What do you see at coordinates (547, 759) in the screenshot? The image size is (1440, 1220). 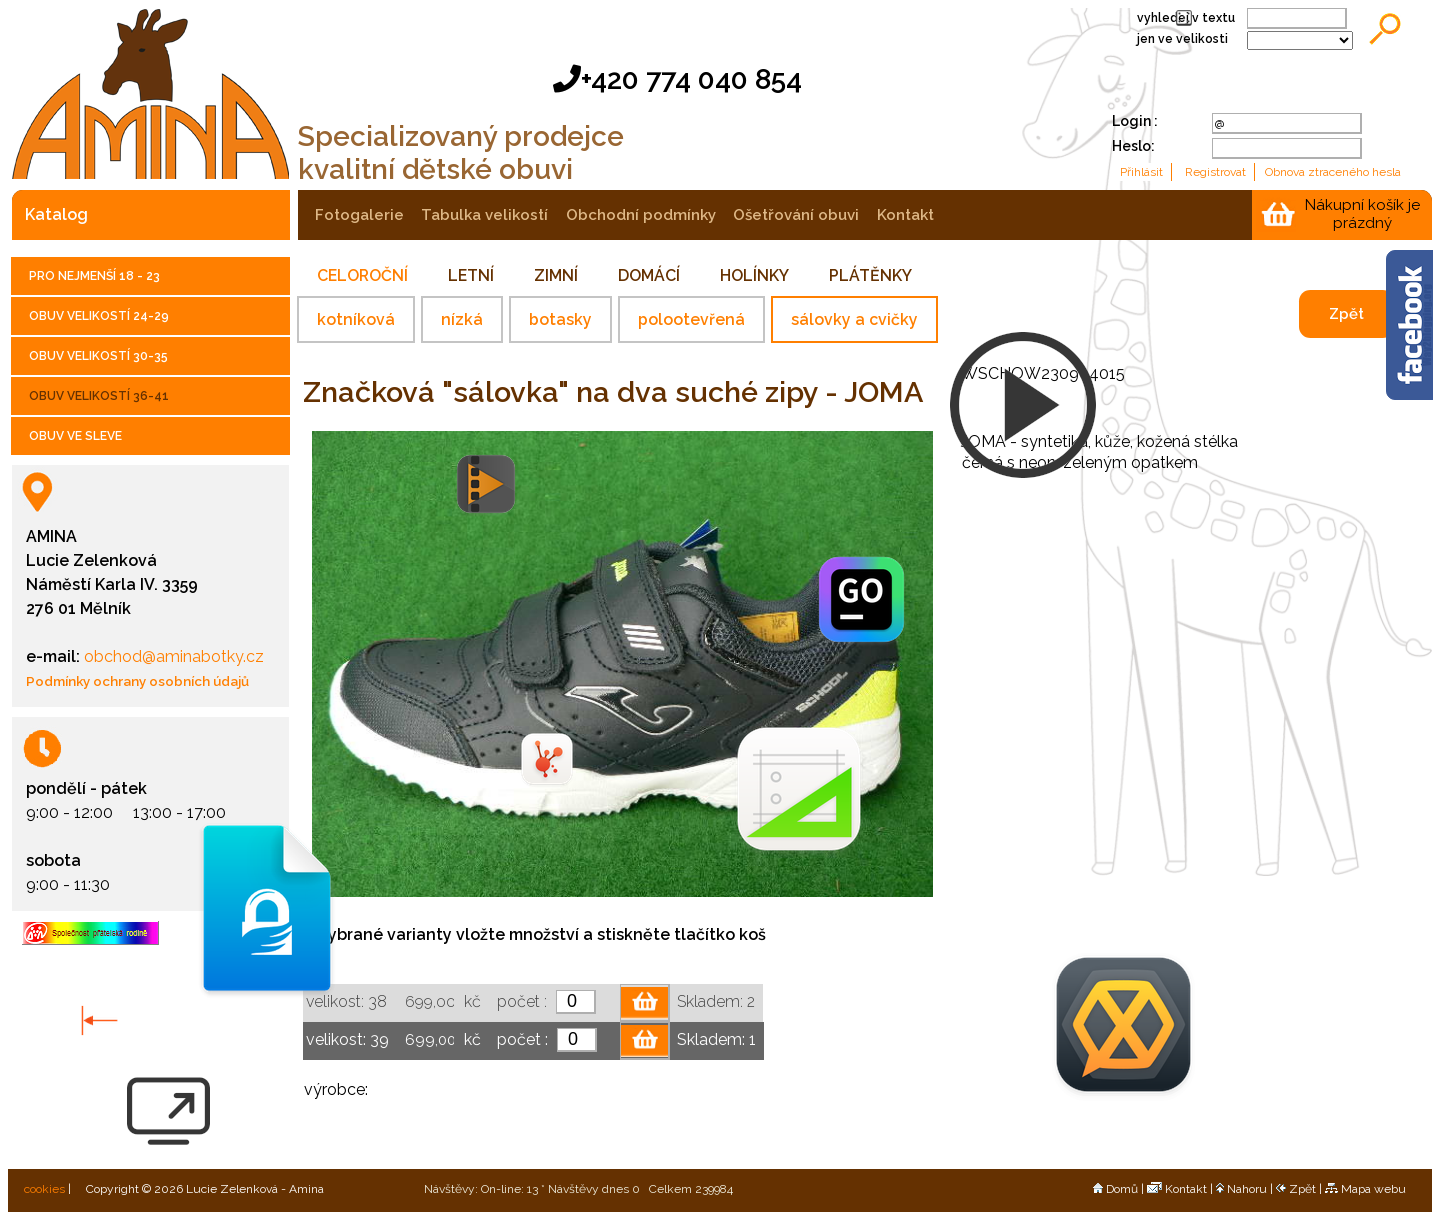 I see `launch visualvm application` at bounding box center [547, 759].